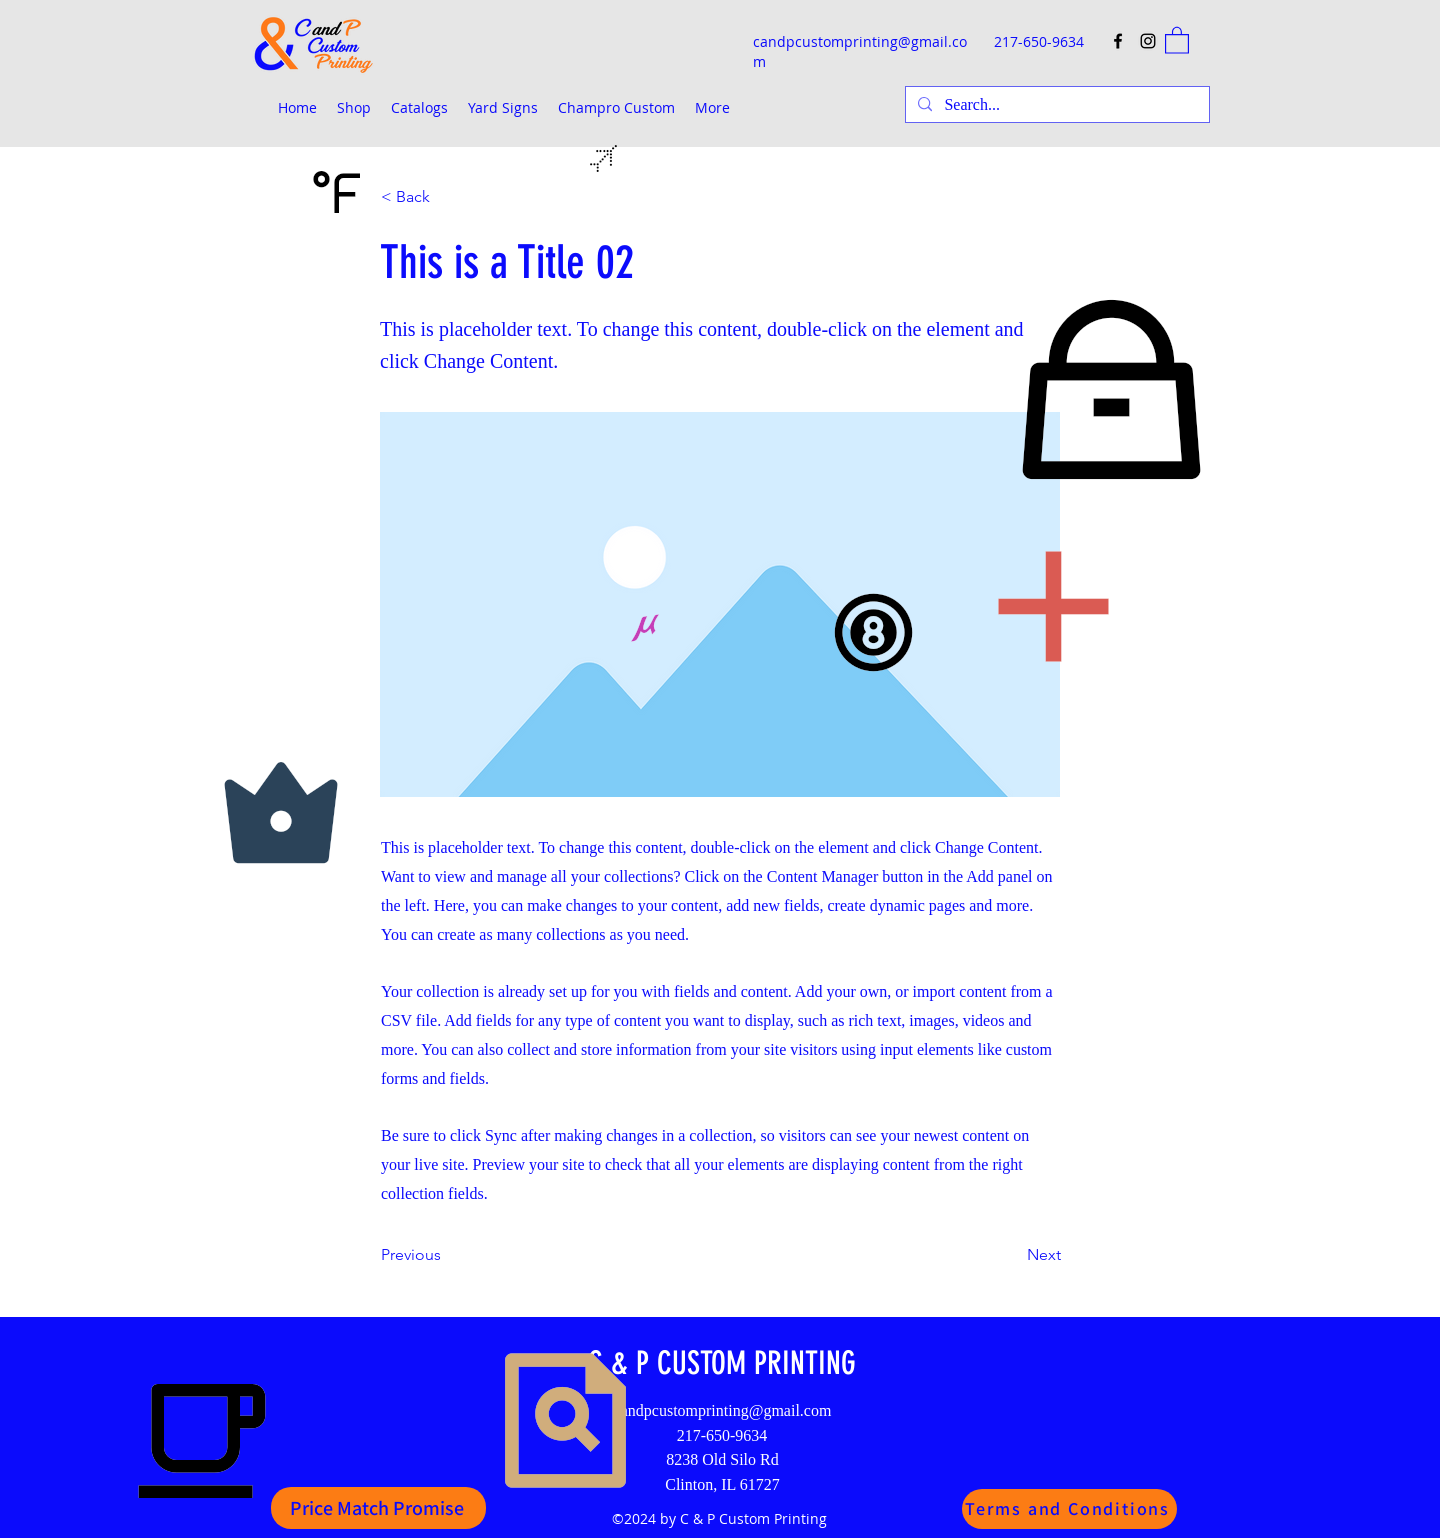 The width and height of the screenshot is (1440, 1538). What do you see at coordinates (645, 628) in the screenshot?
I see `open MicroStation application` at bounding box center [645, 628].